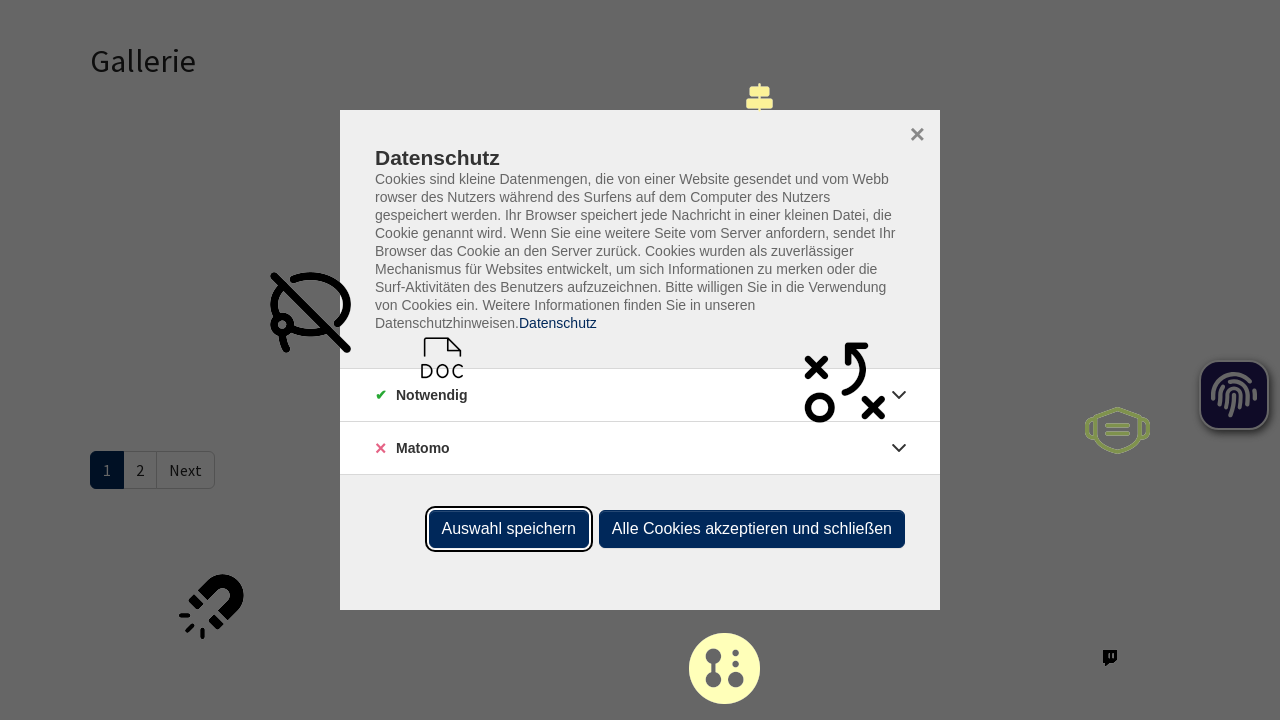 This screenshot has width=1280, height=720. Describe the element at coordinates (841, 382) in the screenshot. I see `view game plan or strategy options` at that location.